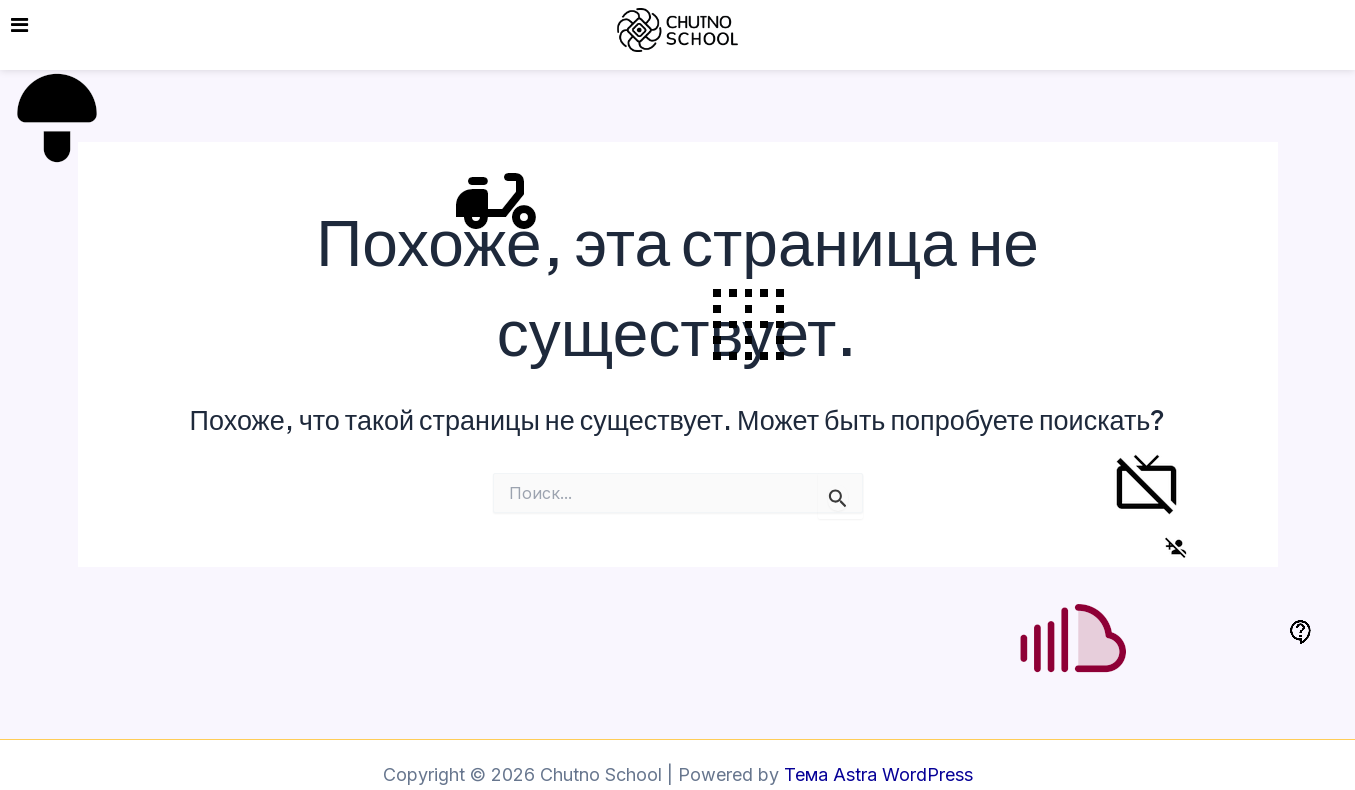 This screenshot has width=1355, height=790. What do you see at coordinates (1301, 632) in the screenshot?
I see `contact customer support` at bounding box center [1301, 632].